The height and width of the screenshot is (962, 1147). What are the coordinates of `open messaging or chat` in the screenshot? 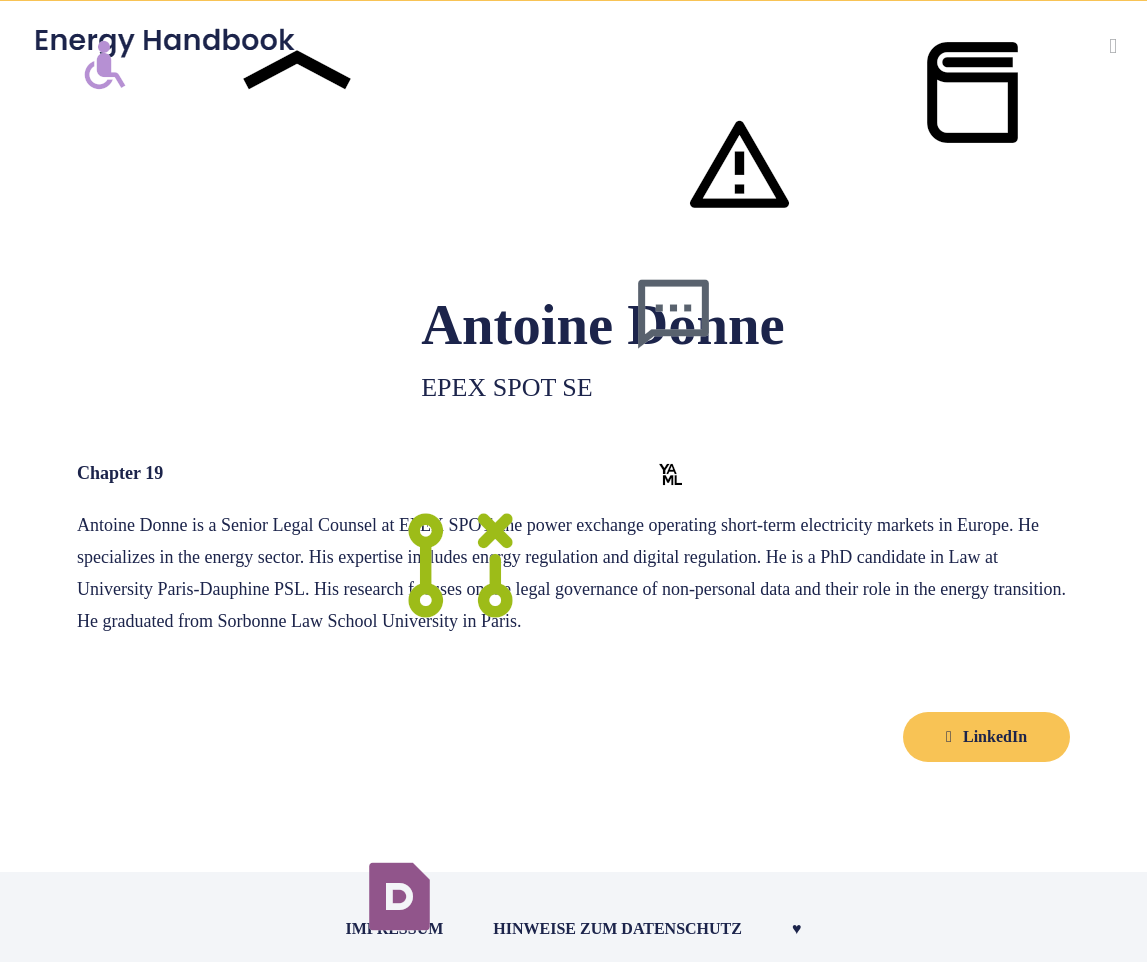 It's located at (673, 311).